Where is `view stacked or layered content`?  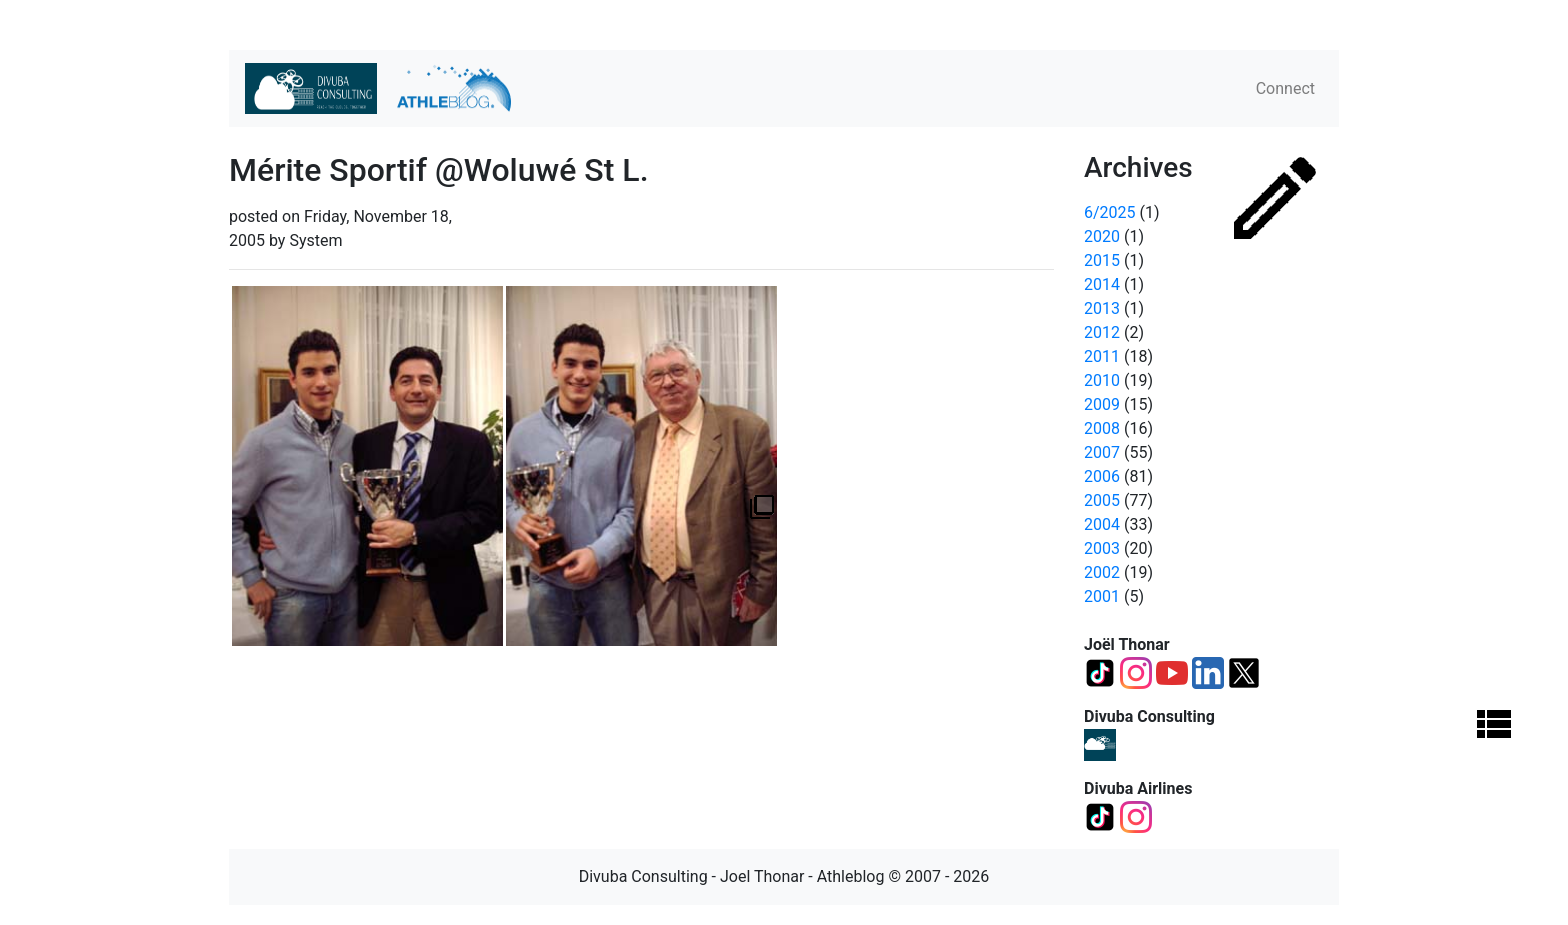
view stacked or layered content is located at coordinates (762, 507).